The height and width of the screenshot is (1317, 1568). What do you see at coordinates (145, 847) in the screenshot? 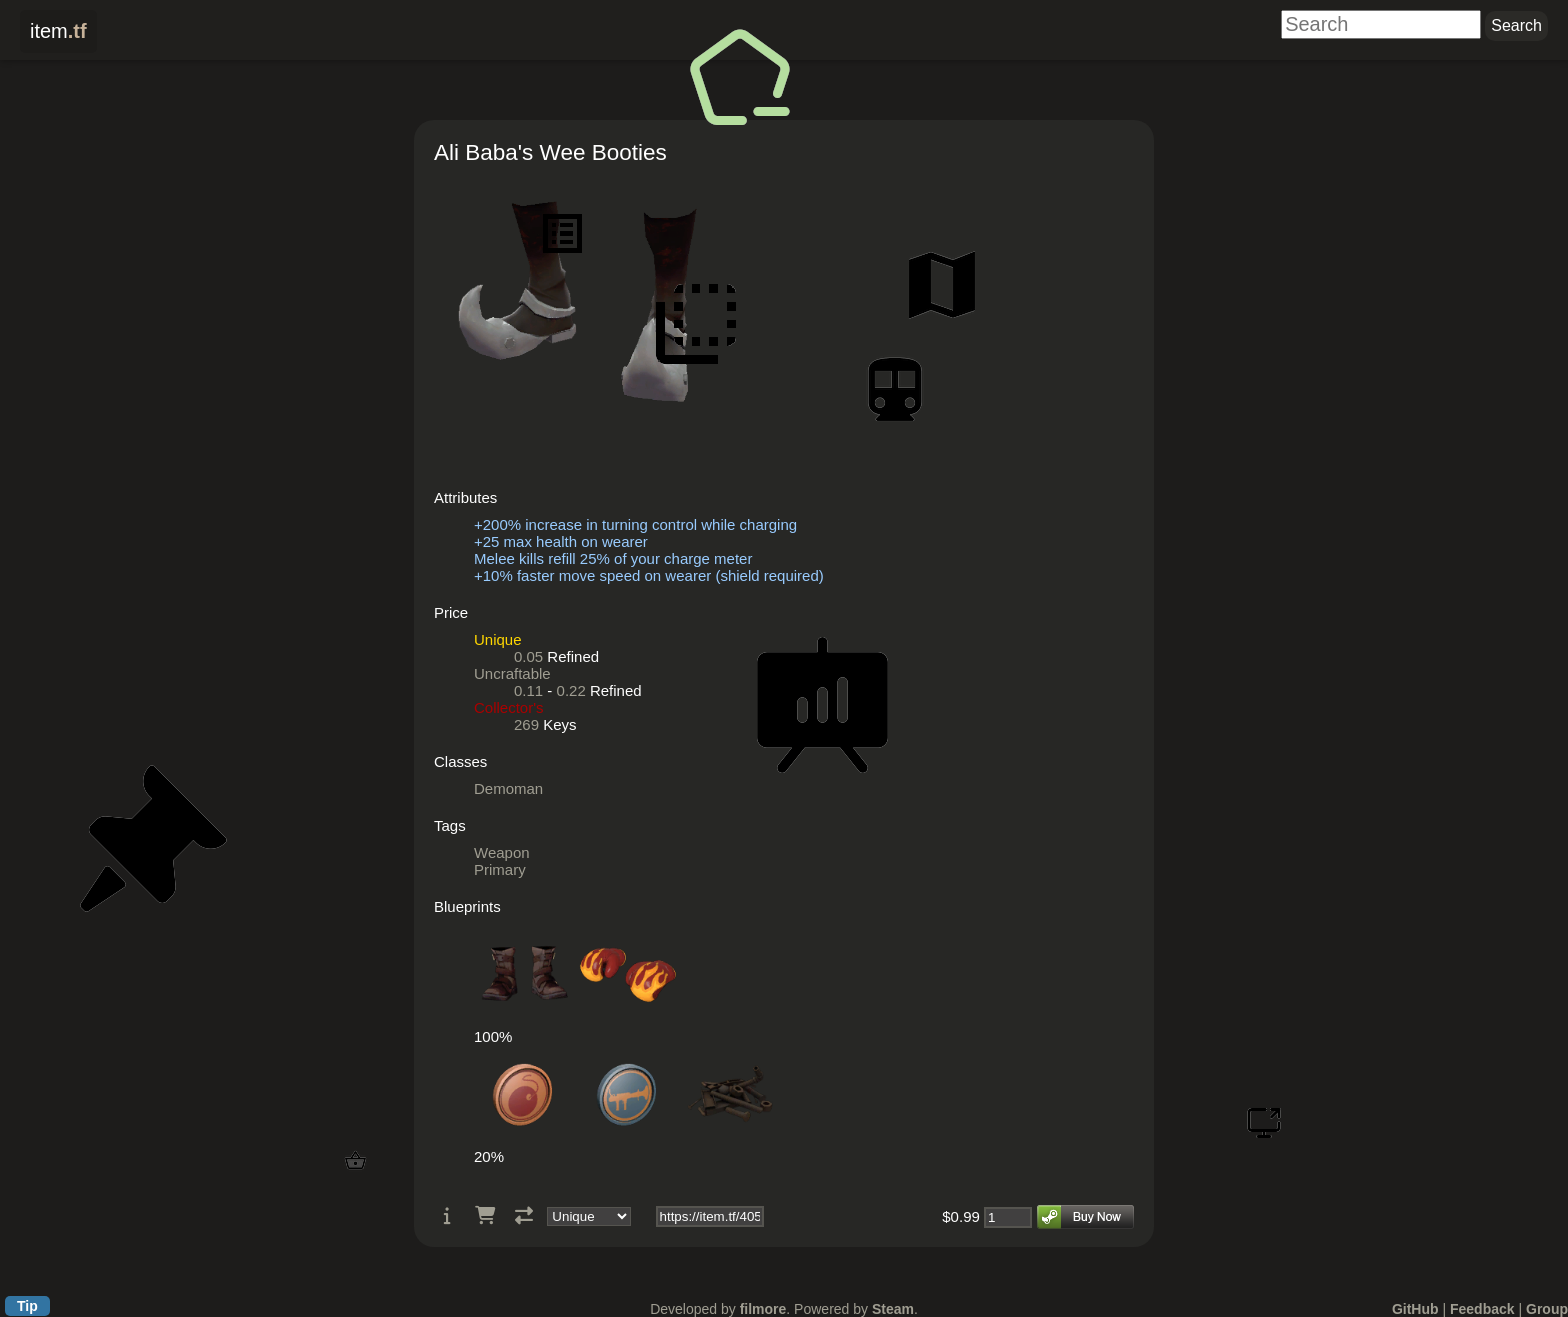
I see `pin a message to the channel` at bounding box center [145, 847].